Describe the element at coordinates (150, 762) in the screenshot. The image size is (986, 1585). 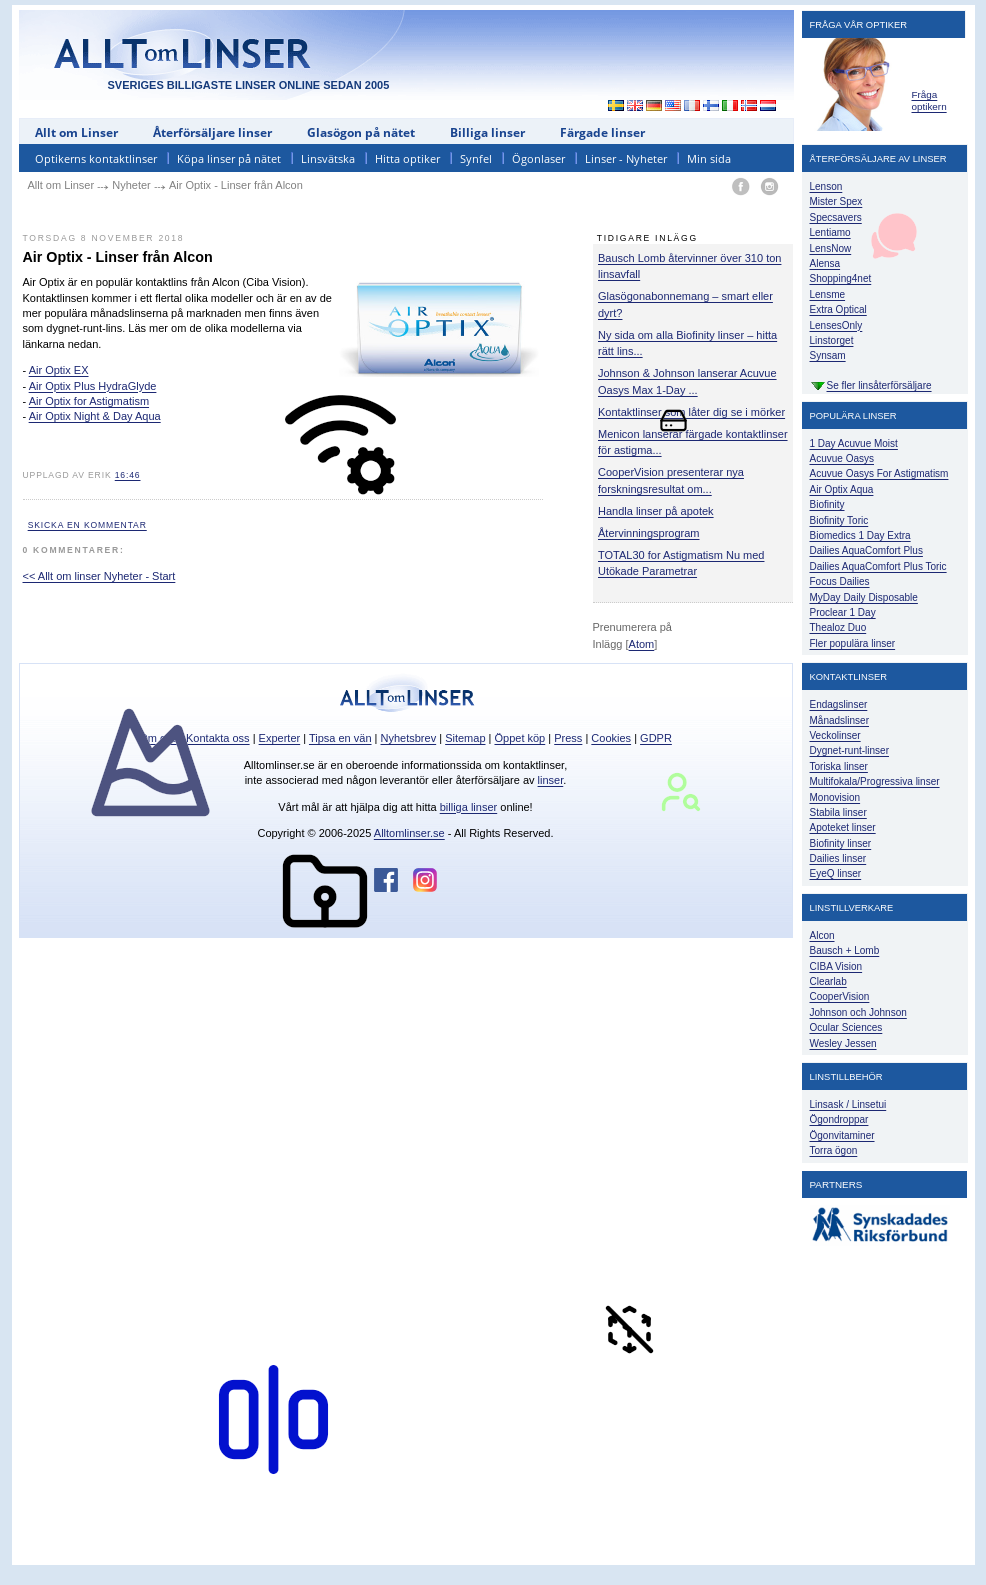
I see `view mountain or alpine destinations` at that location.